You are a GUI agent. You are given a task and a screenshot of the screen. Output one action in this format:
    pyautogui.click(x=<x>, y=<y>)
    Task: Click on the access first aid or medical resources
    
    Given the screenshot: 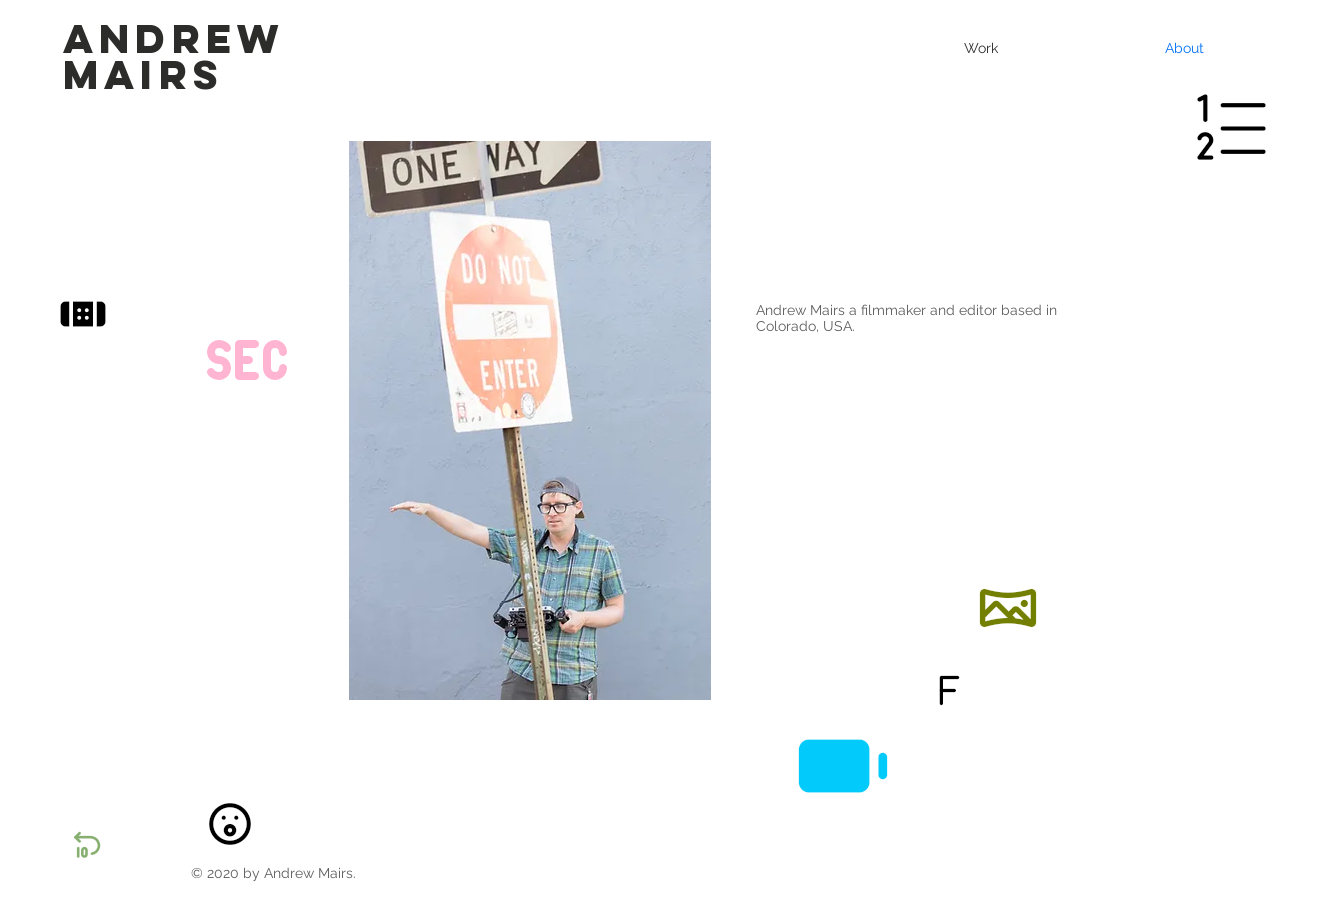 What is the action you would take?
    pyautogui.click(x=83, y=314)
    